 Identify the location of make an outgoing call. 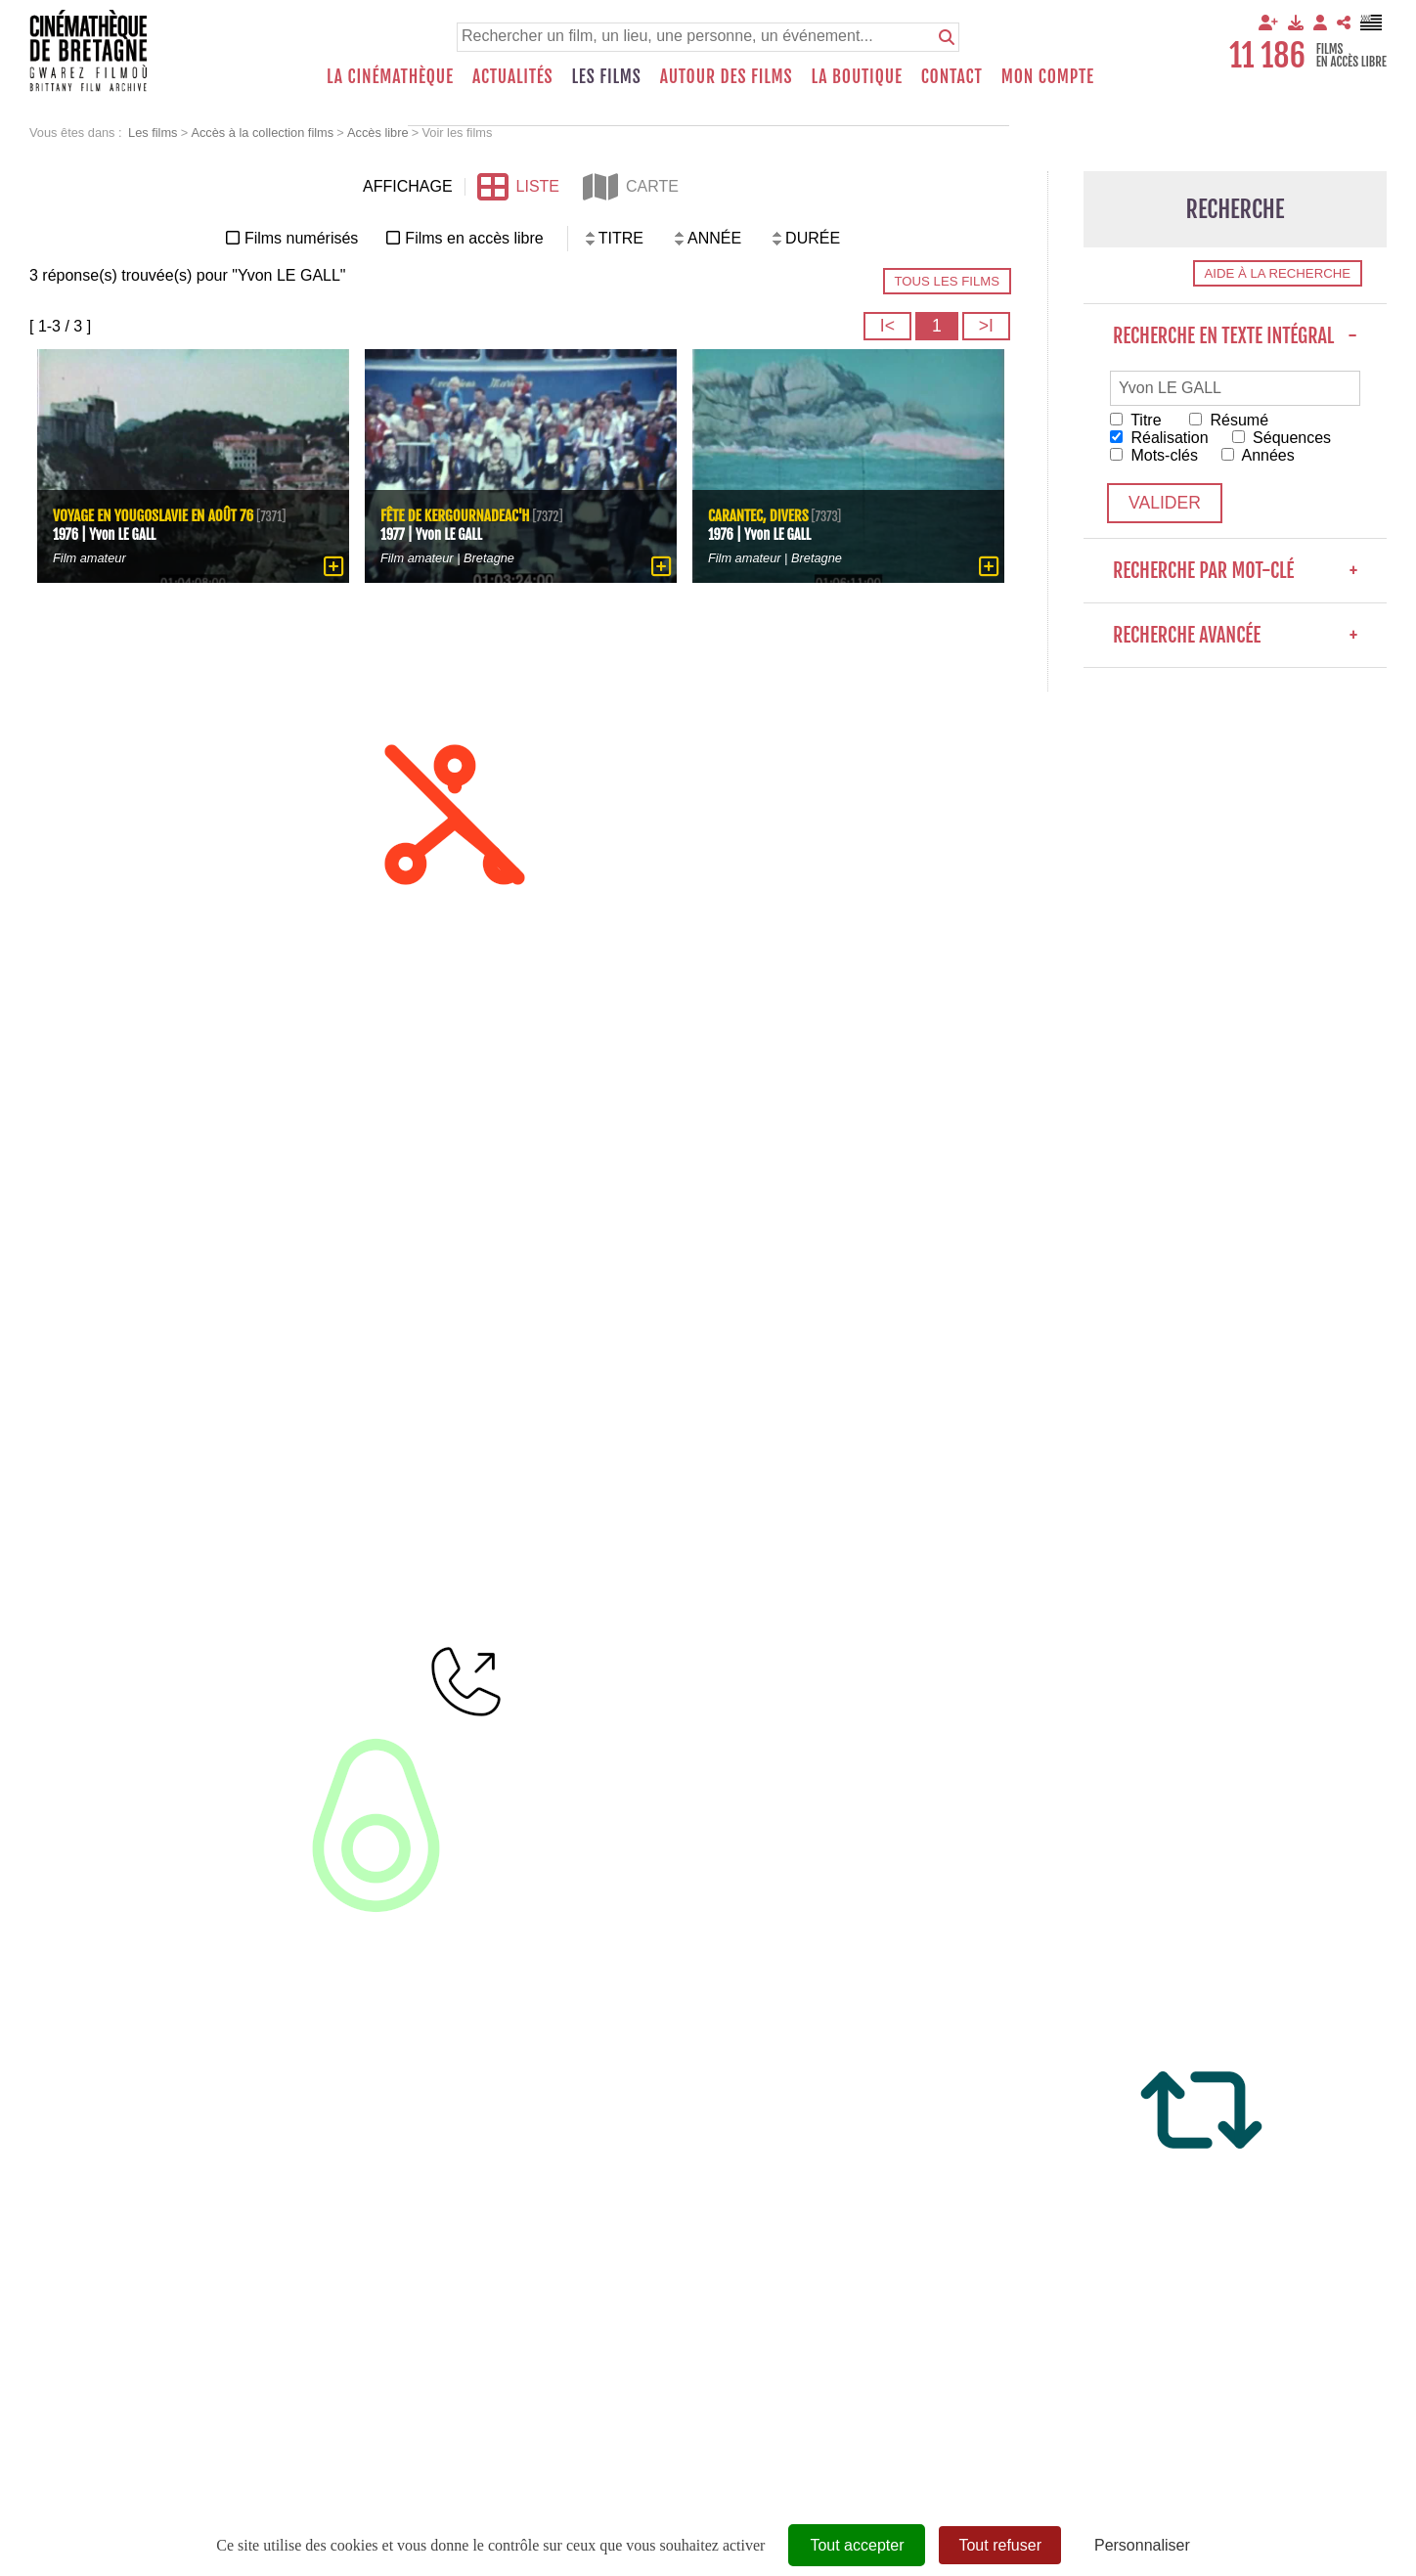
(467, 1680).